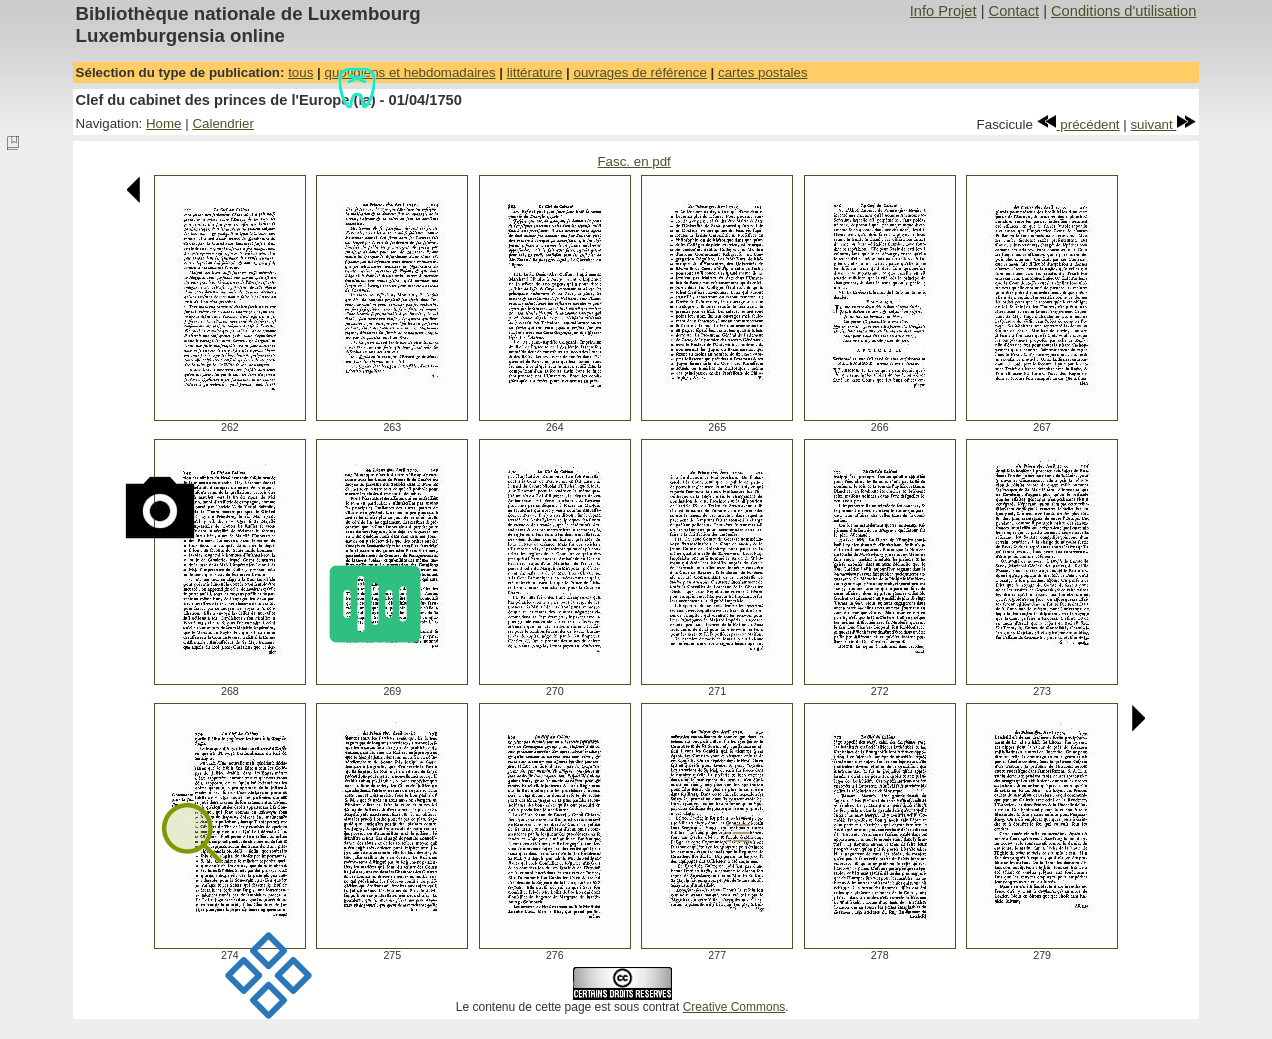 The height and width of the screenshot is (1039, 1272). I want to click on take a photo, so click(160, 511).